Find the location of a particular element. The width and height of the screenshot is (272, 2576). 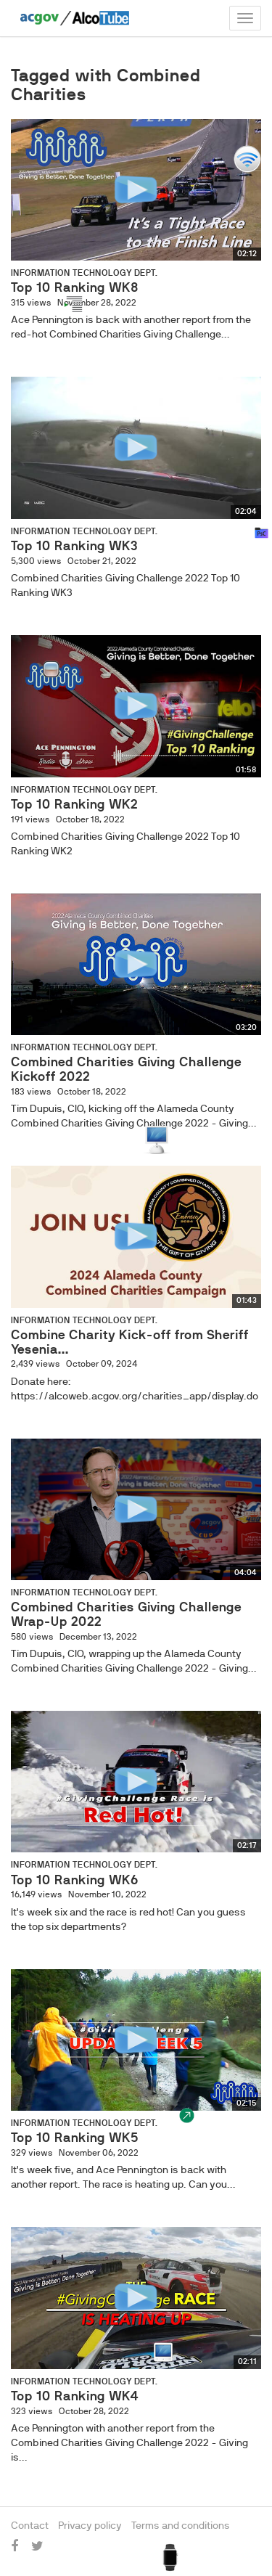

open folder containing adobe photoshop classic files is located at coordinates (261, 533).